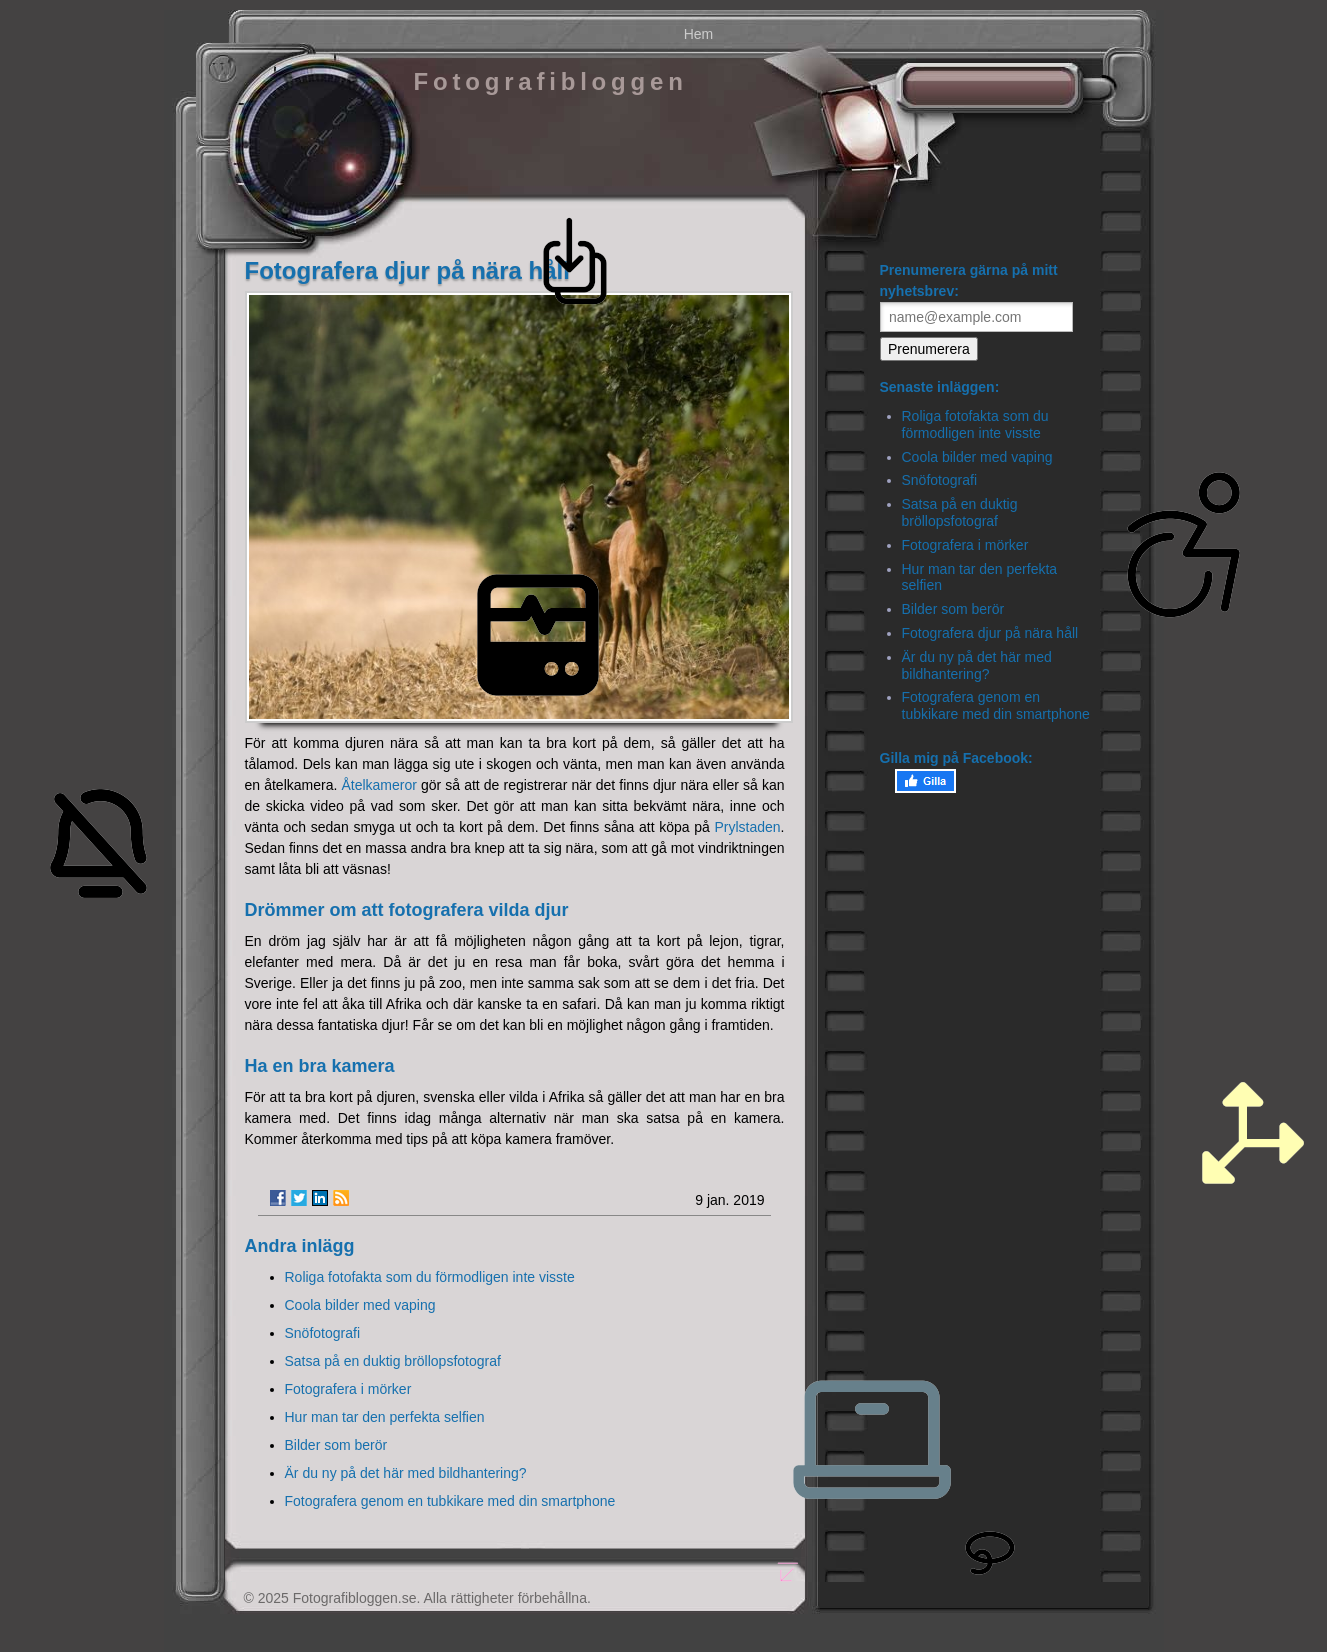 The width and height of the screenshot is (1327, 1652). I want to click on access 3D vector or coordinate tools, so click(1247, 1139).